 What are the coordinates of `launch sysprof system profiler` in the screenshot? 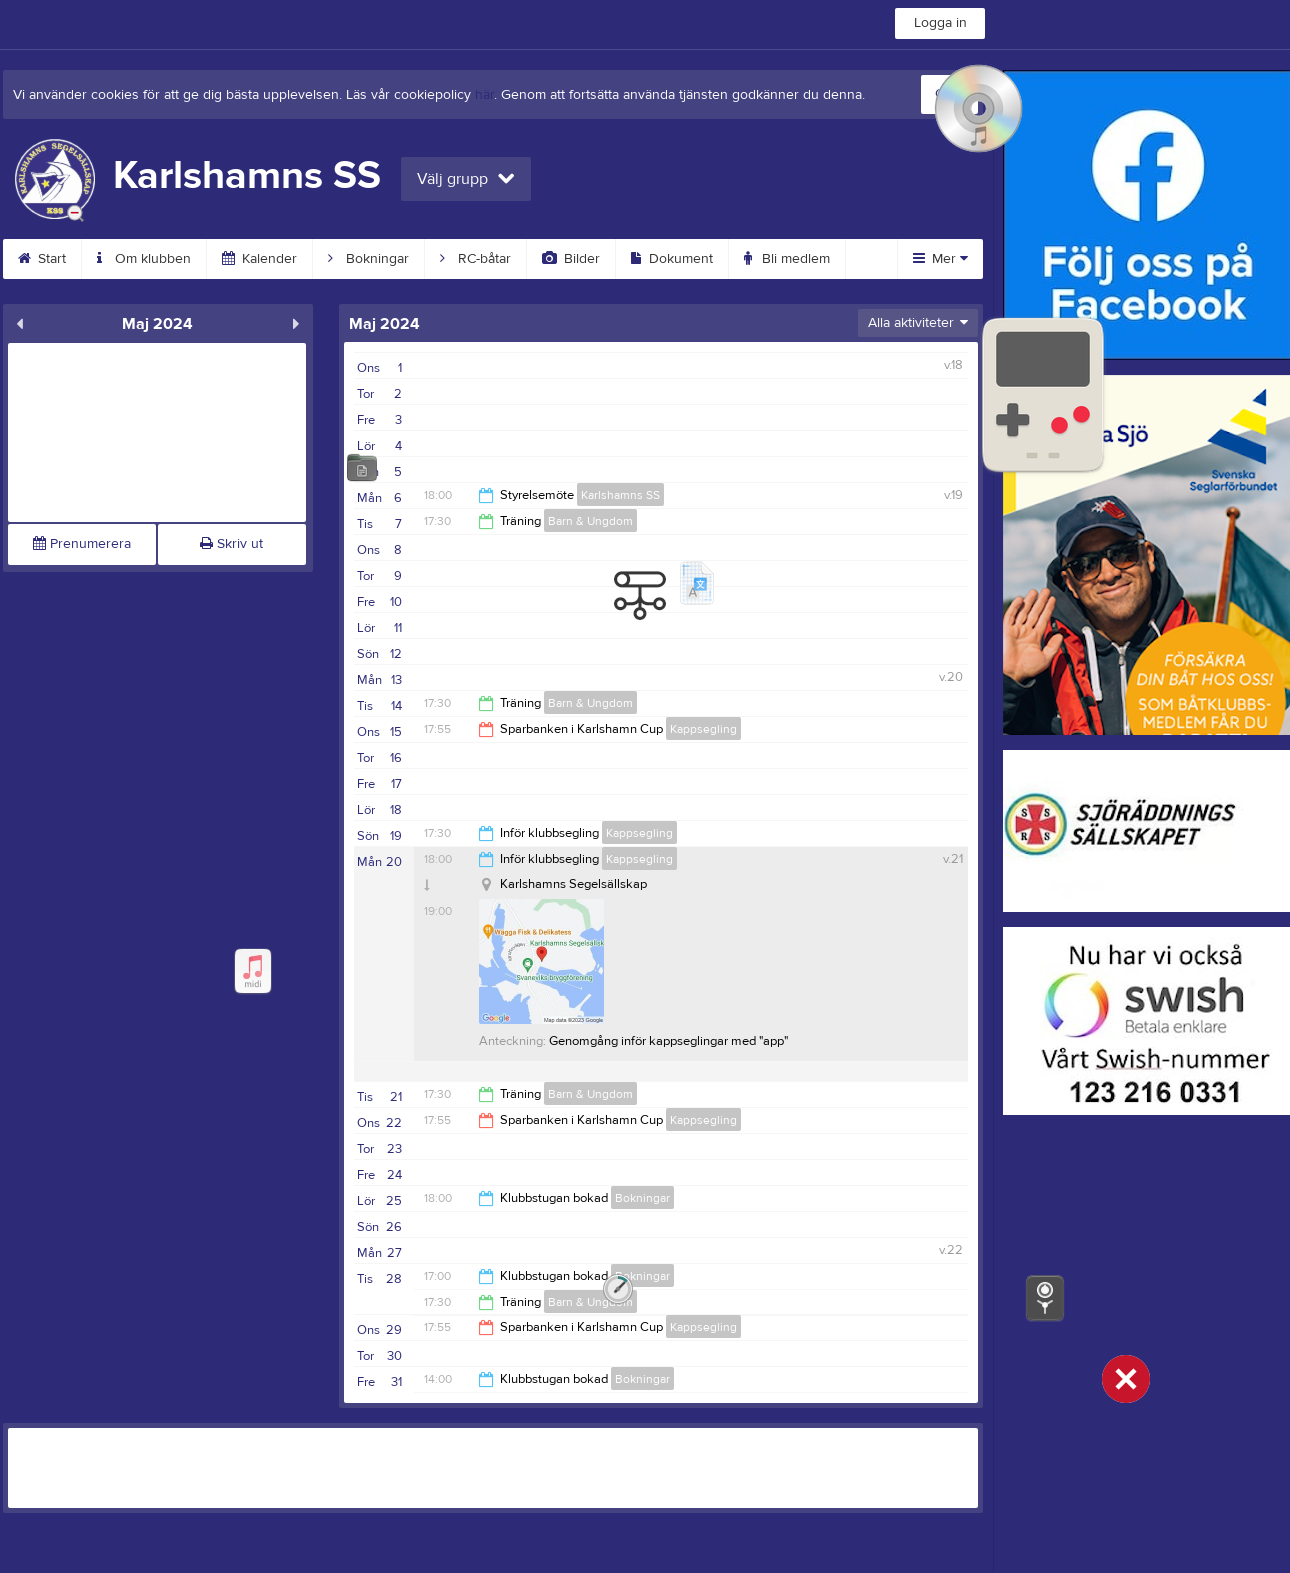 It's located at (618, 1289).